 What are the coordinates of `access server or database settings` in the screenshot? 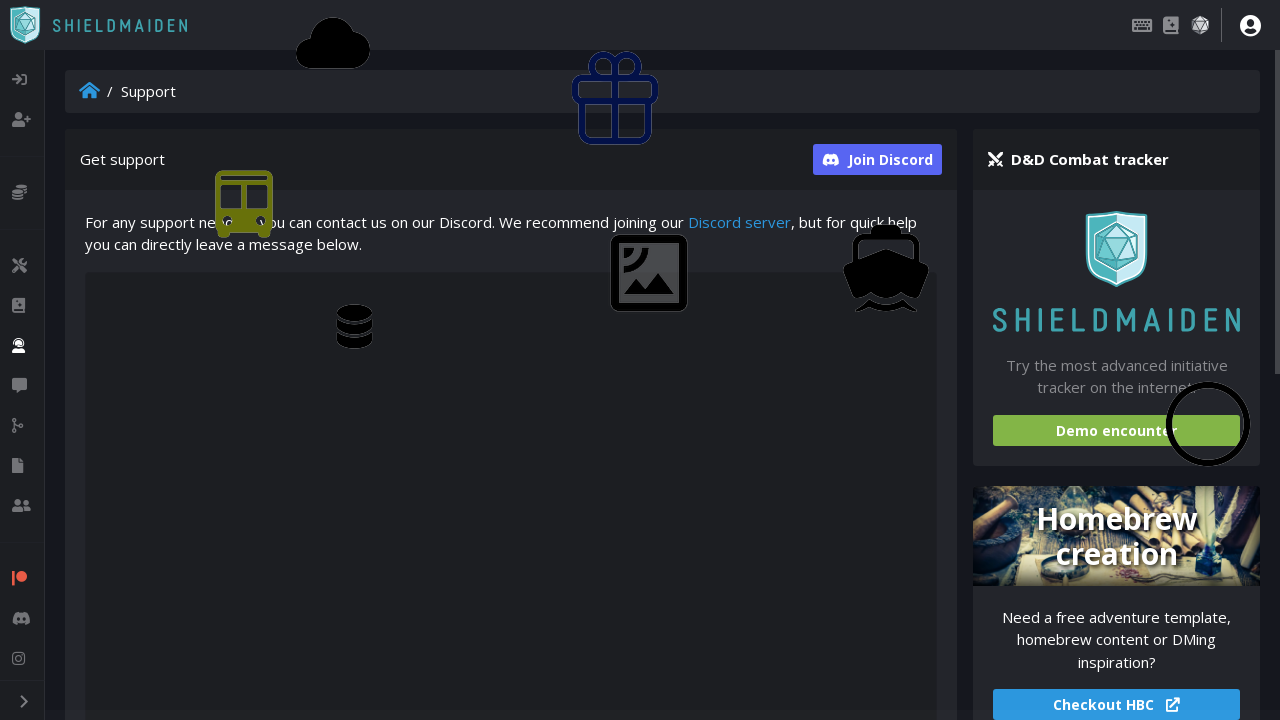 It's located at (354, 326).